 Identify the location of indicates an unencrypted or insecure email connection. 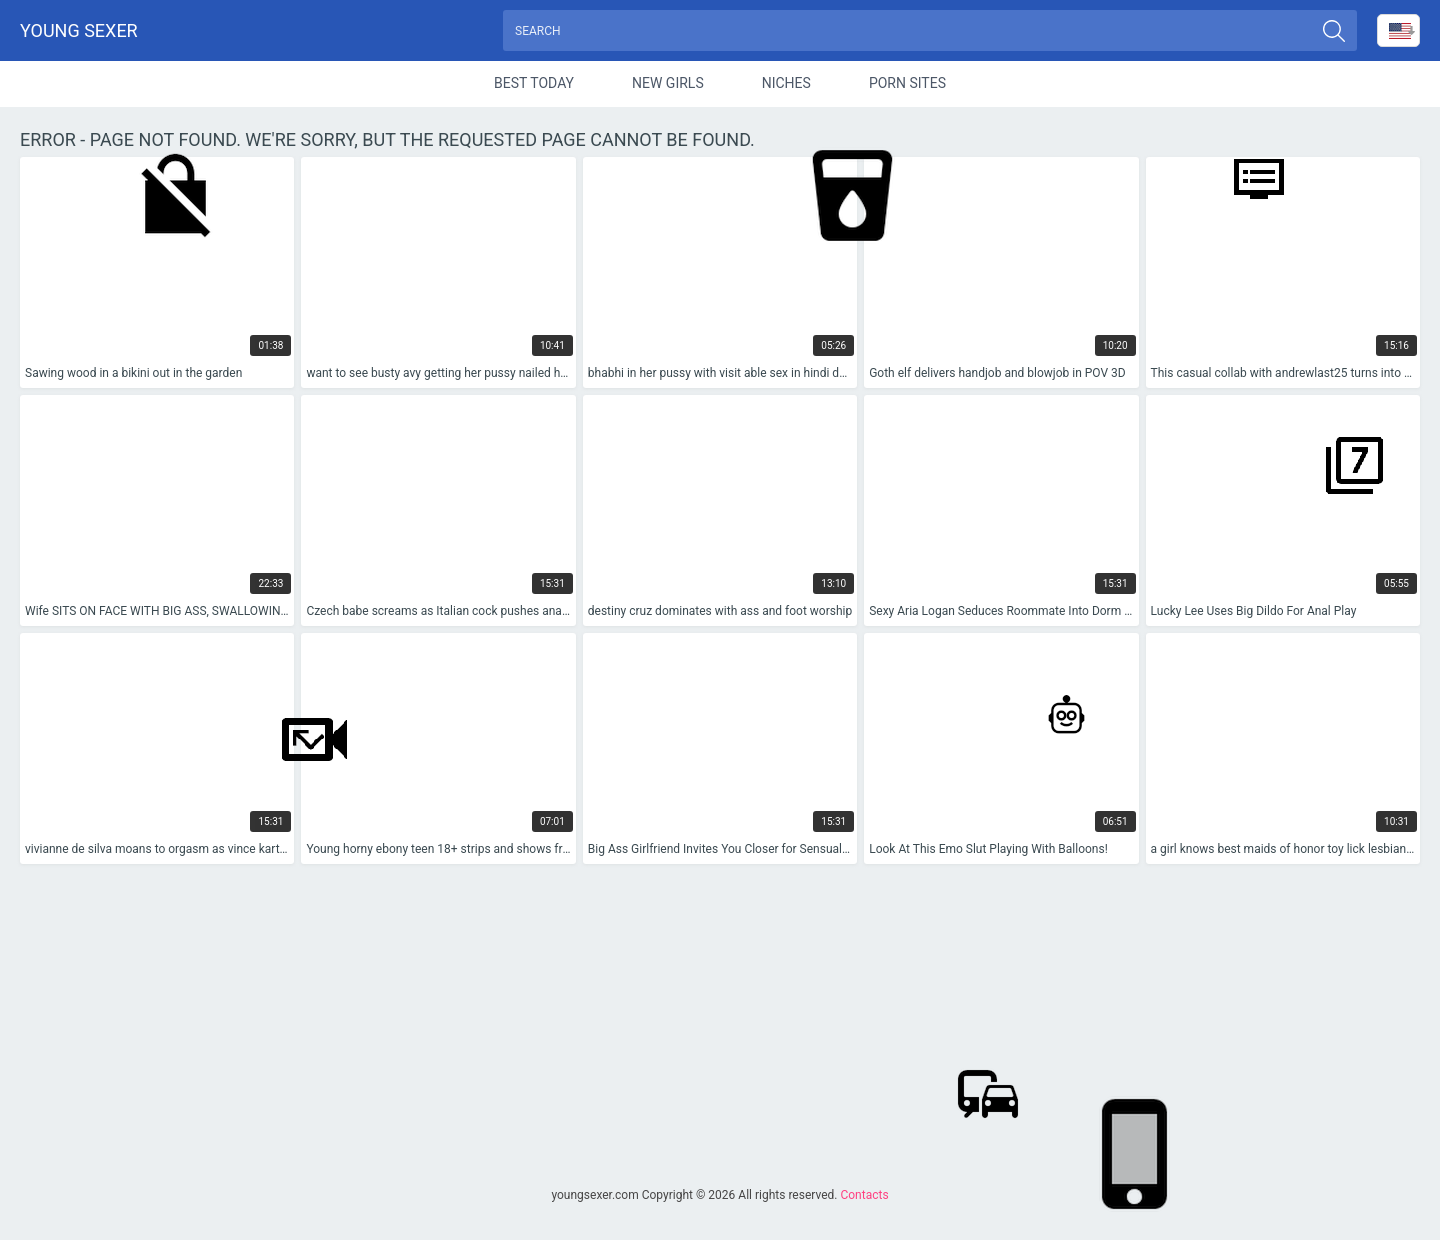
(175, 195).